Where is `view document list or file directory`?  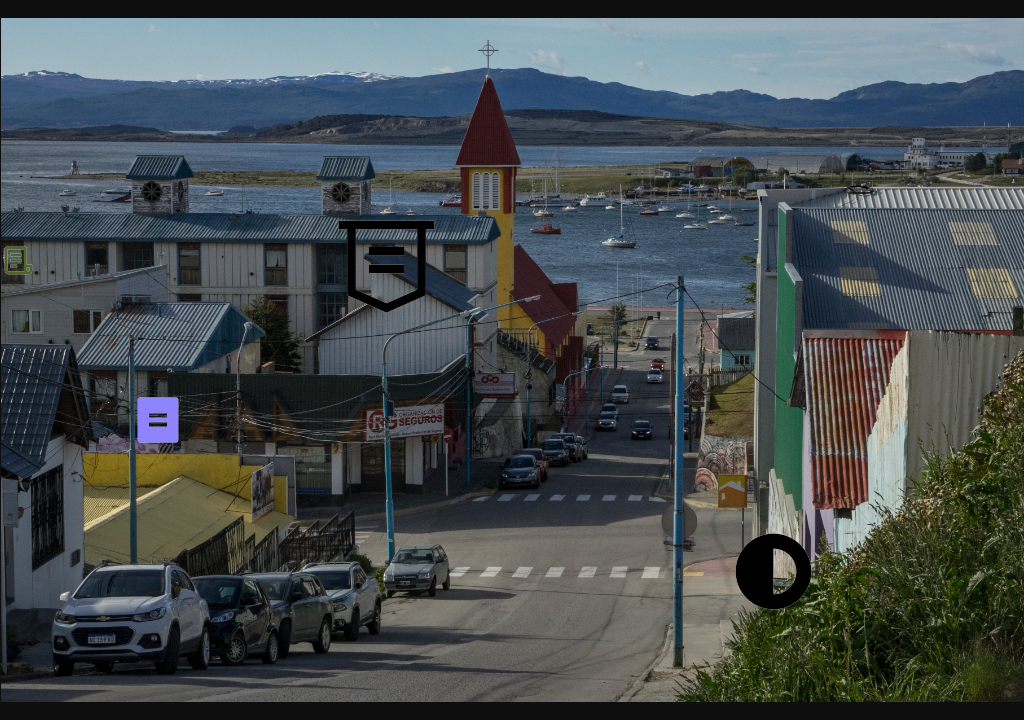 view document list or file directory is located at coordinates (18, 260).